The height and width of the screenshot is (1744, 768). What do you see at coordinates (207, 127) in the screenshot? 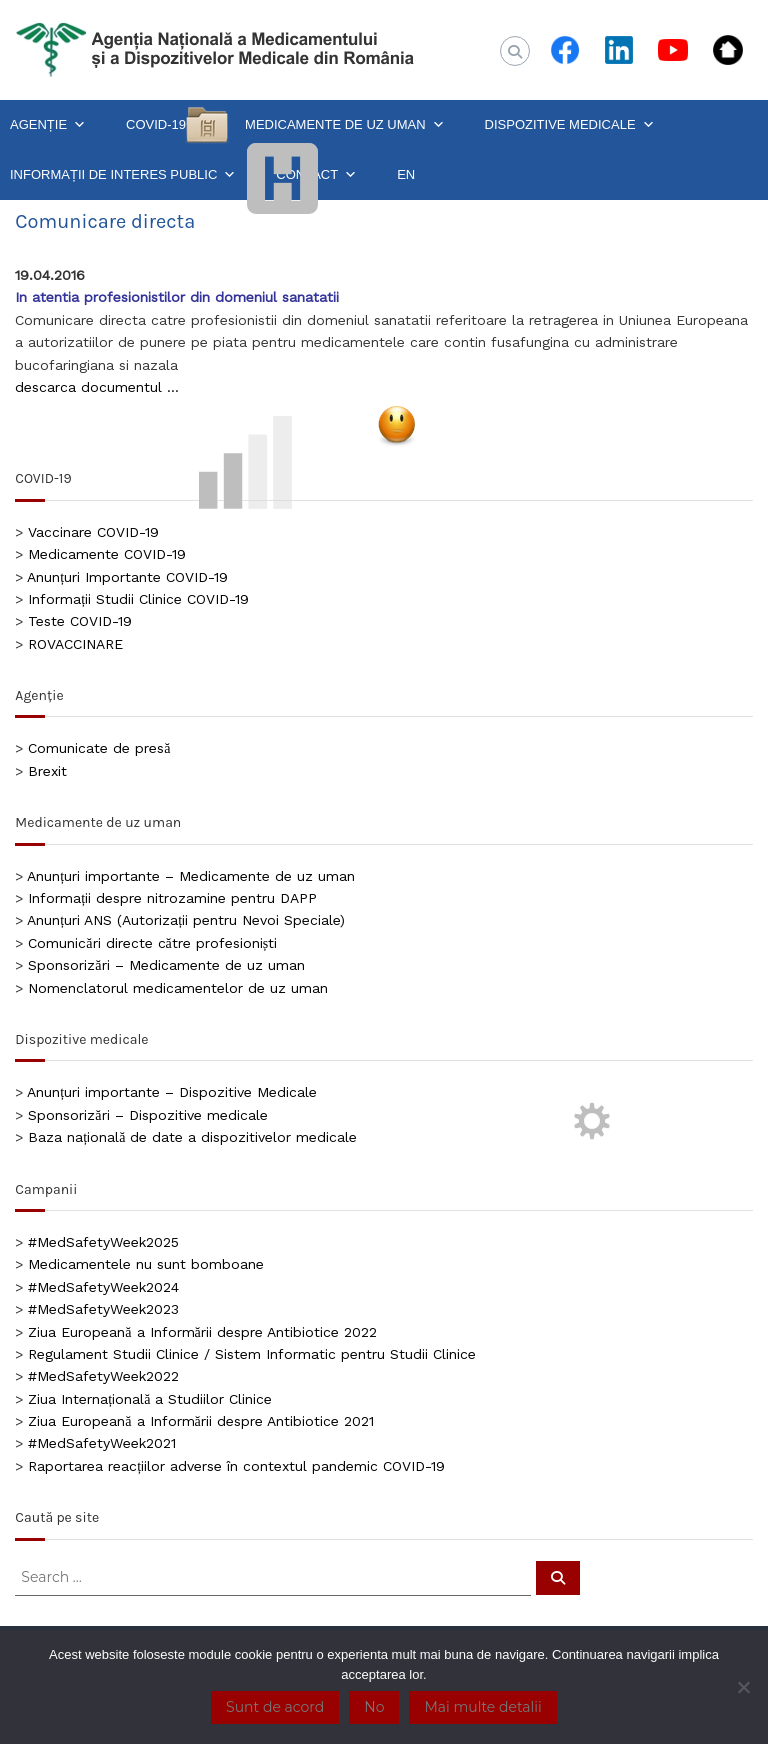
I see `open your videos folder` at bounding box center [207, 127].